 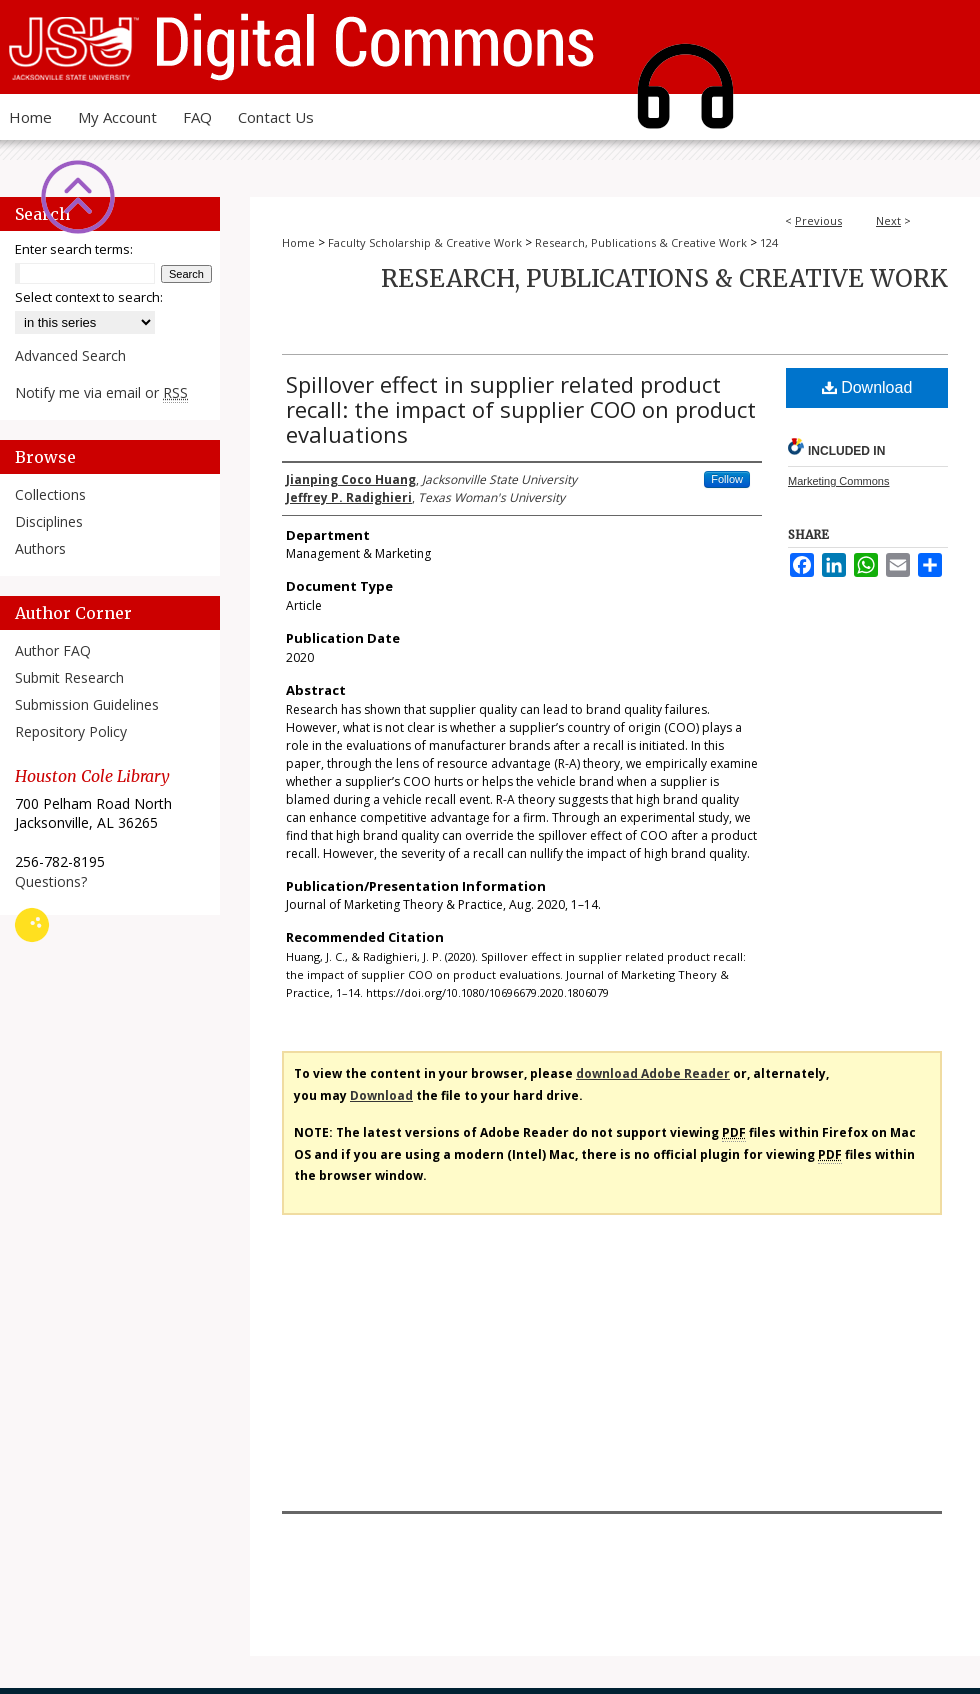 What do you see at coordinates (685, 91) in the screenshot?
I see `listen to audio or music` at bounding box center [685, 91].